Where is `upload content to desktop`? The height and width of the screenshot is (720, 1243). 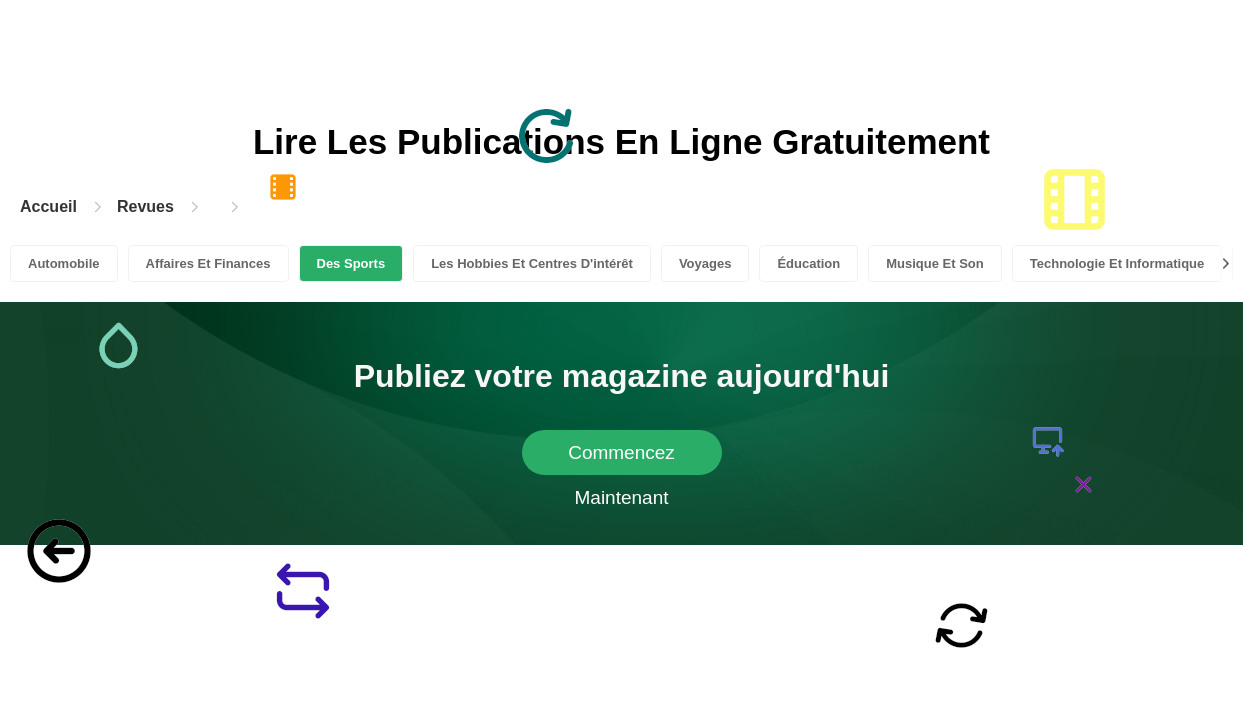 upload content to desktop is located at coordinates (1047, 440).